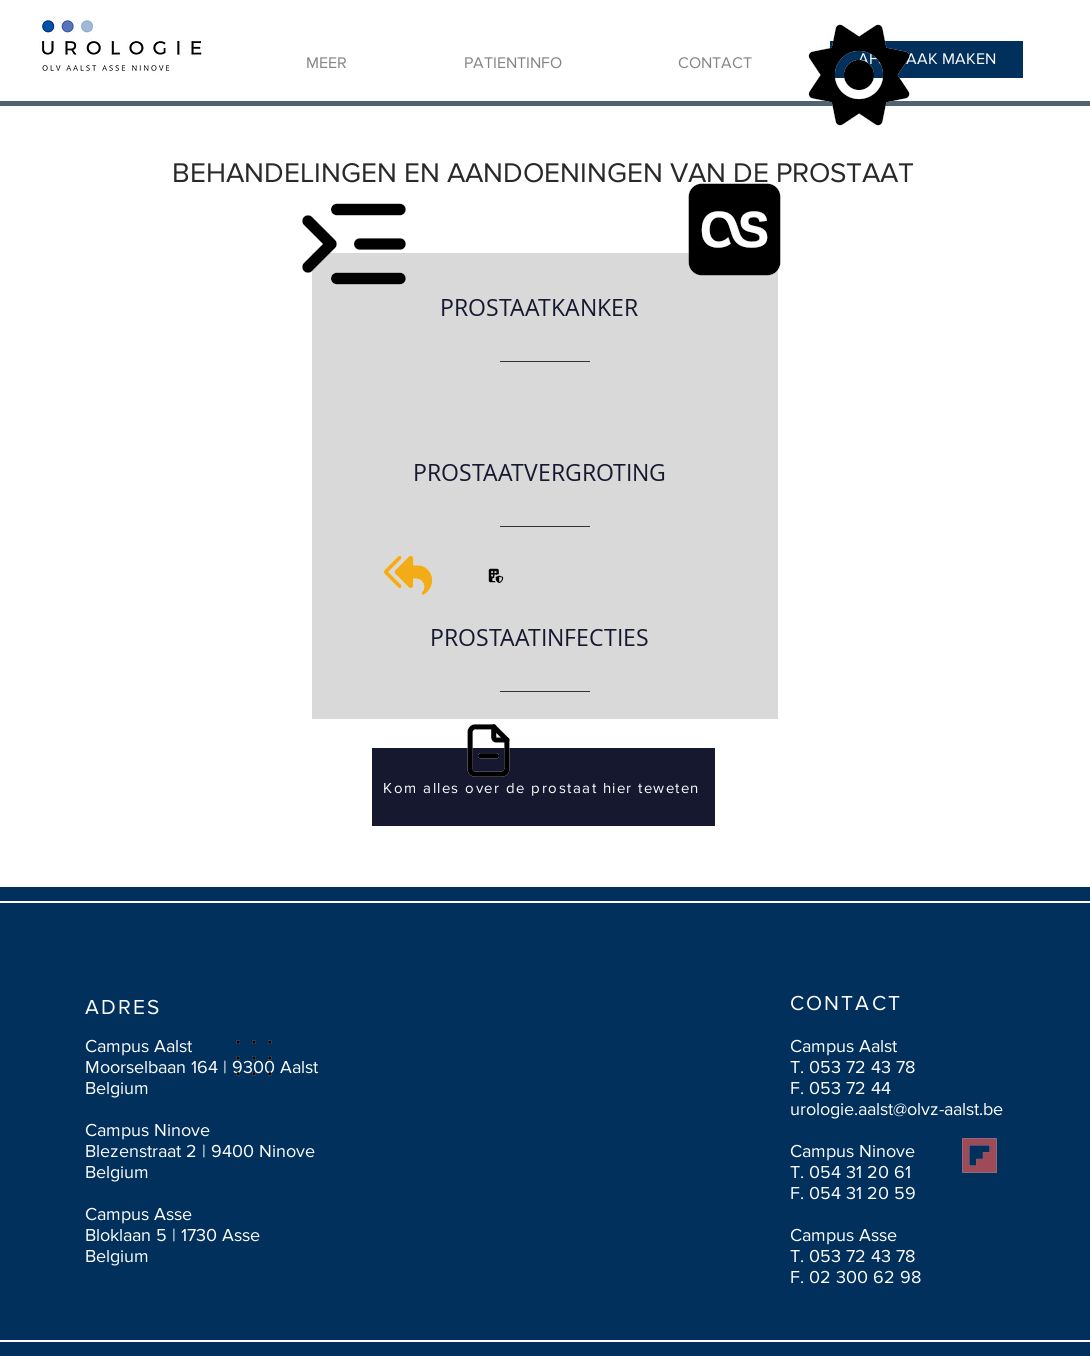  I want to click on open app drawer or launcher menu, so click(254, 1058).